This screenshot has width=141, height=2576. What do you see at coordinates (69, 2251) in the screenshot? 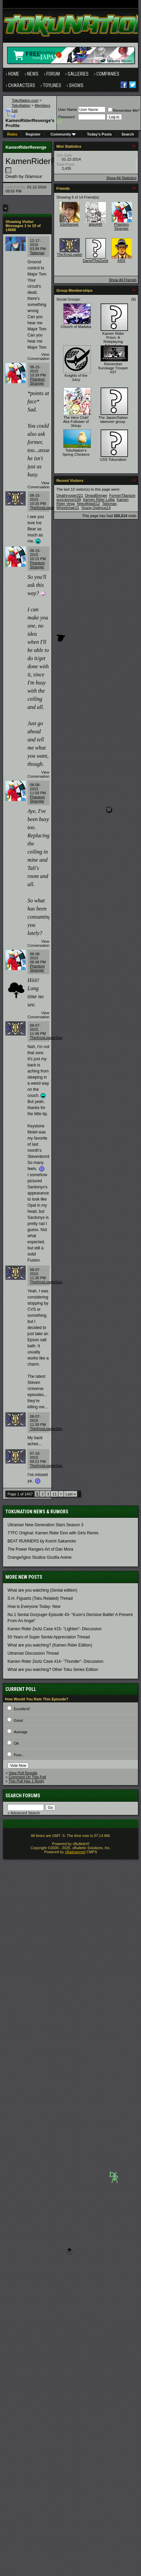
I see `indicates a toxic or hazardous game element` at bounding box center [69, 2251].